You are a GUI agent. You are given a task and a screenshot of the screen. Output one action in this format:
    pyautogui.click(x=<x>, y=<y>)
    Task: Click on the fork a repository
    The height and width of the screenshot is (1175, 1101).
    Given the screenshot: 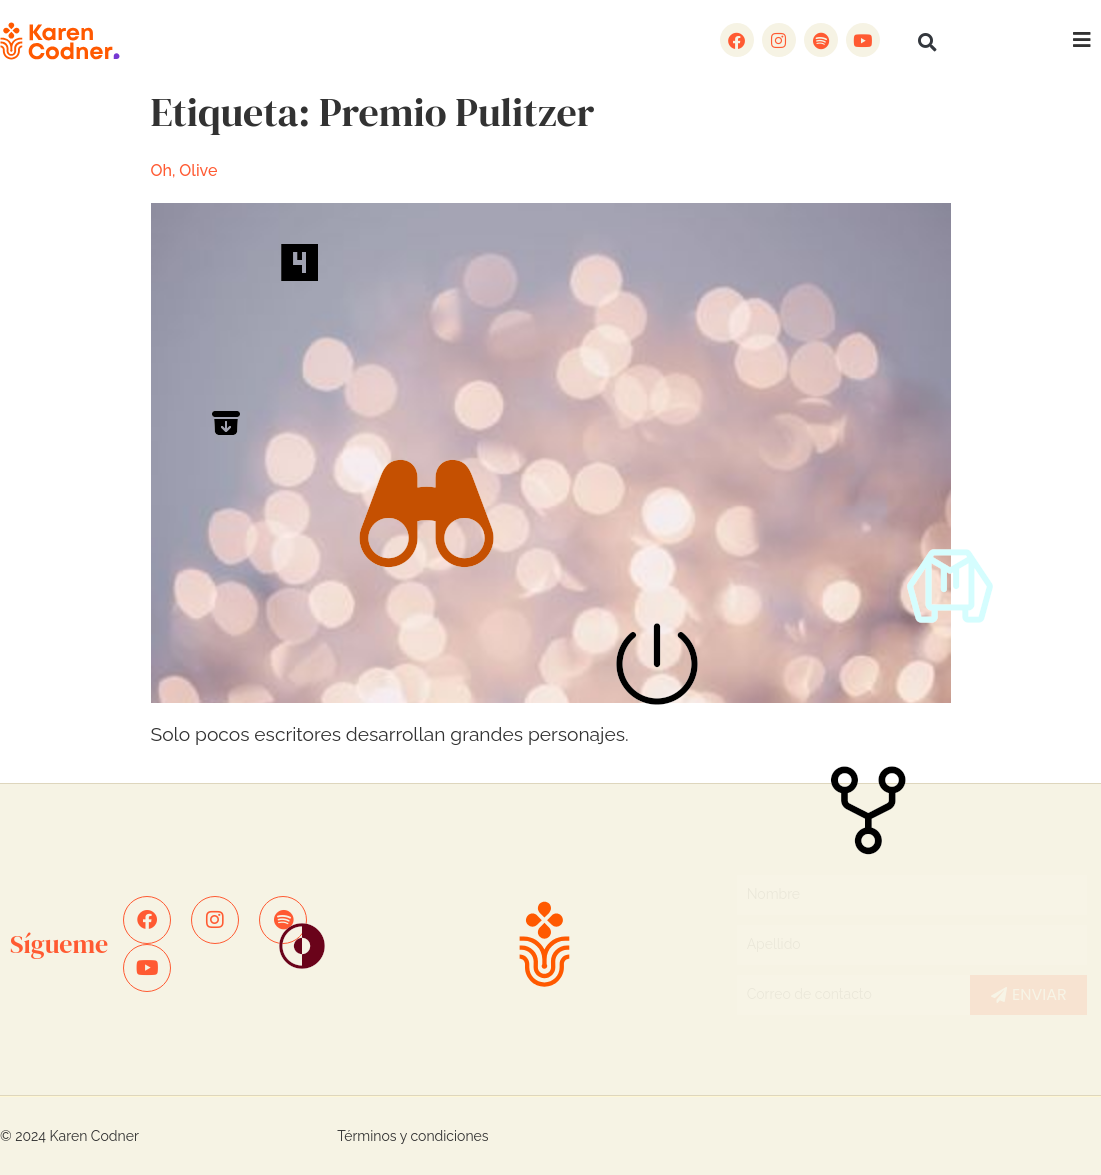 What is the action you would take?
    pyautogui.click(x=865, y=807)
    